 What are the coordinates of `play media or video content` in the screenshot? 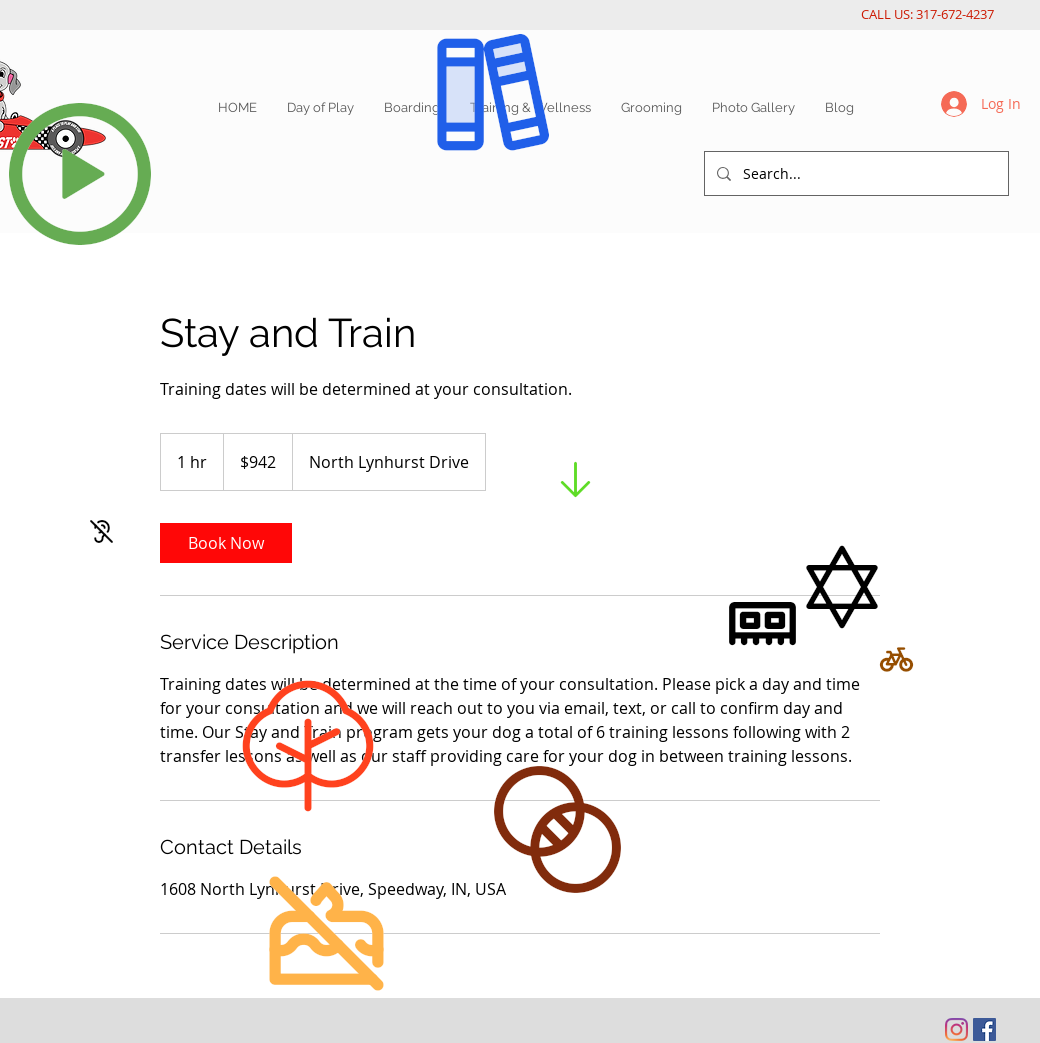 It's located at (80, 174).